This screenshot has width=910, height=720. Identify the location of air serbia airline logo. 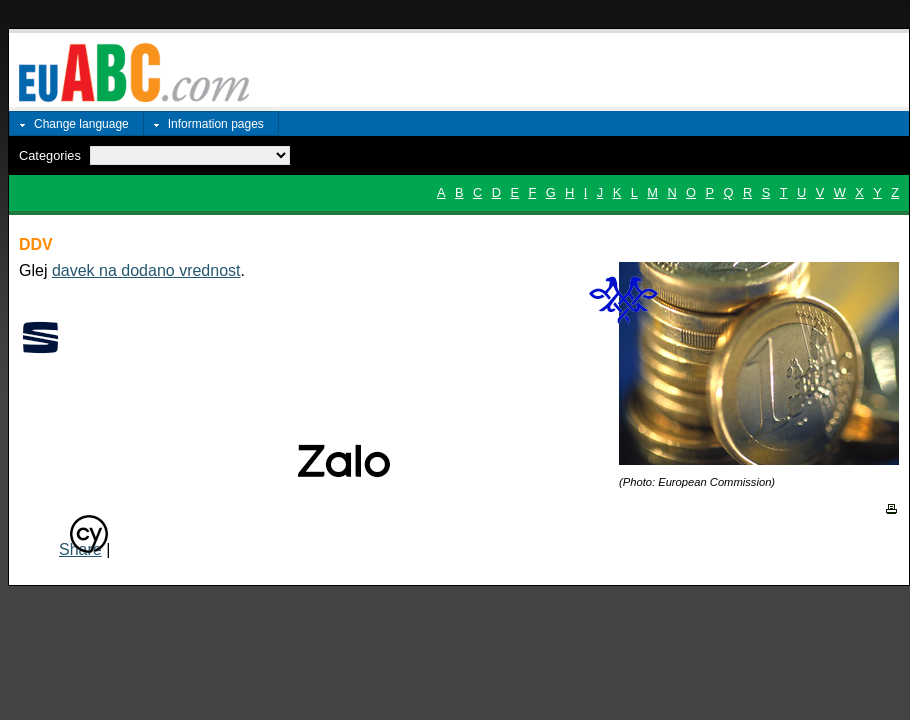
(623, 300).